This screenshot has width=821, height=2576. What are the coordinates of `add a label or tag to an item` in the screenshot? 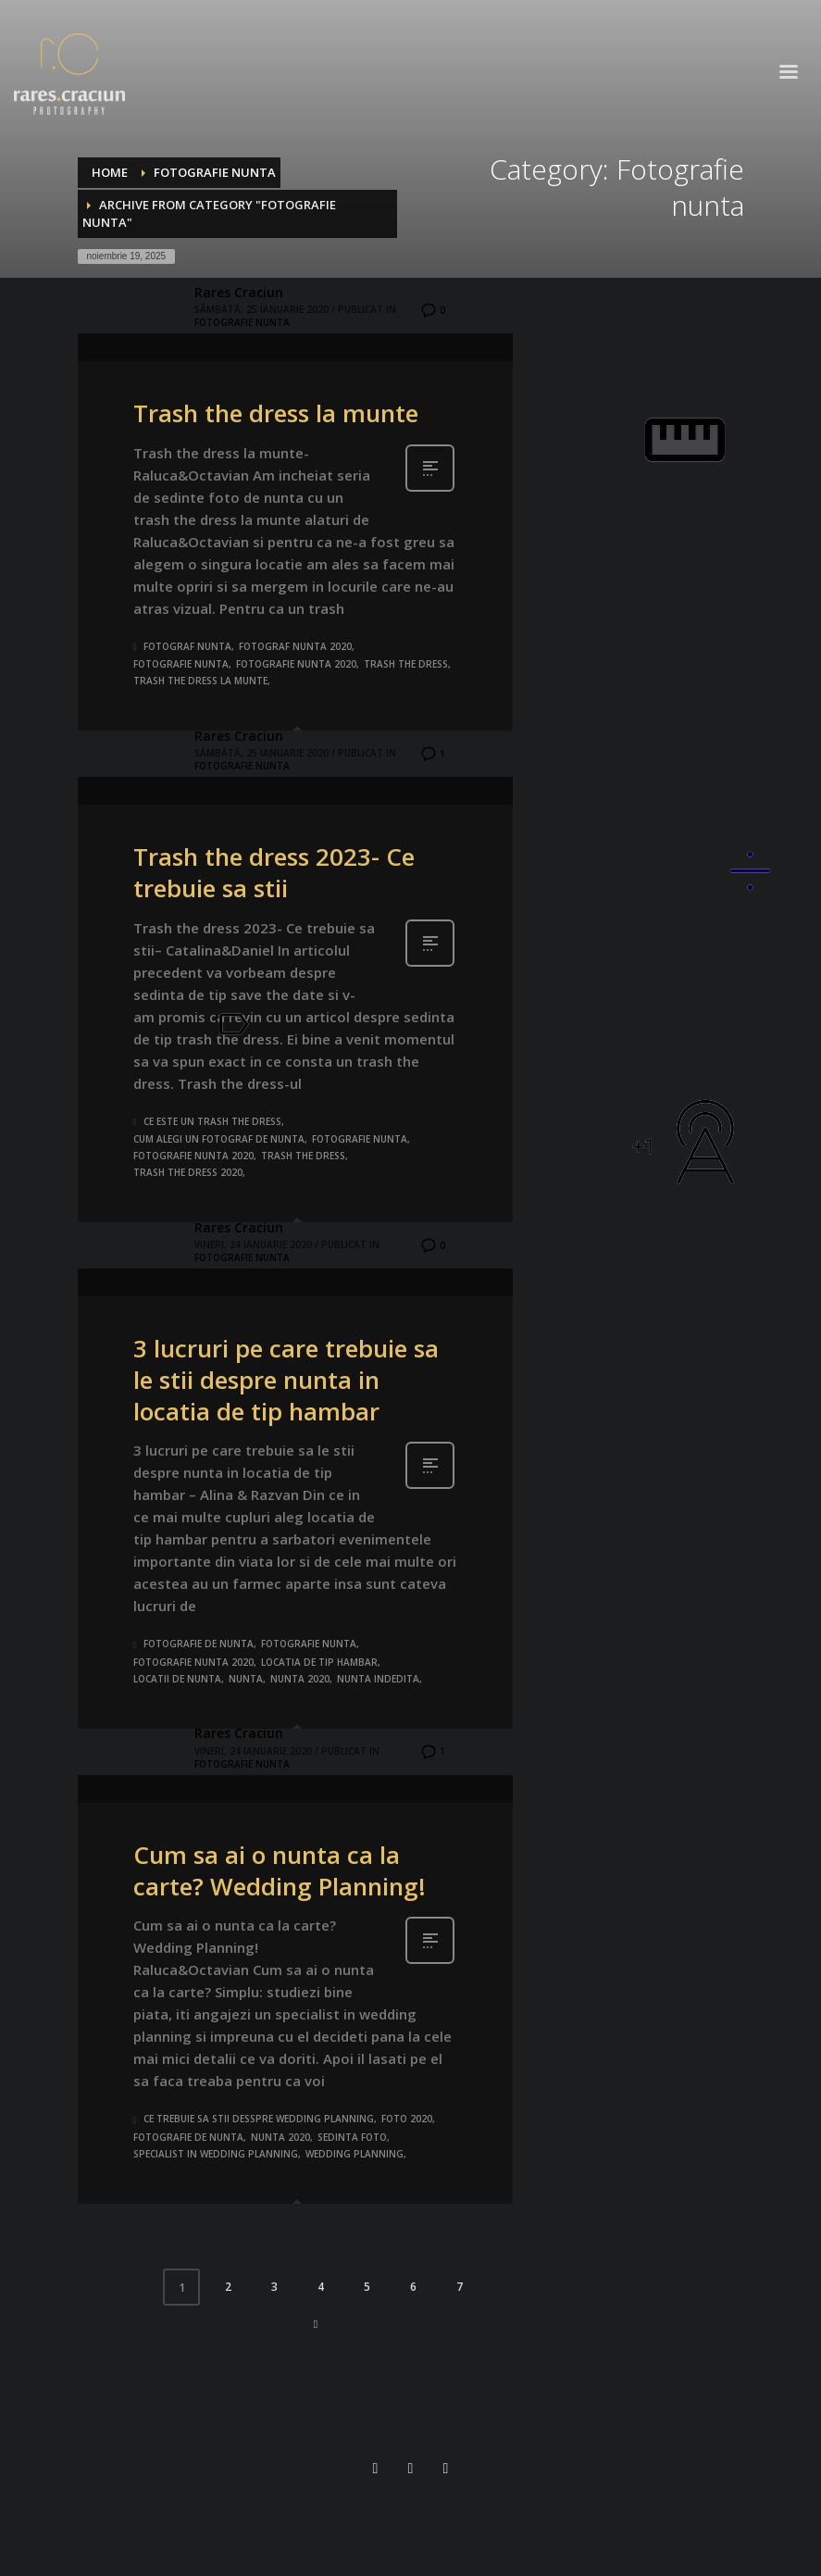 It's located at (233, 1024).